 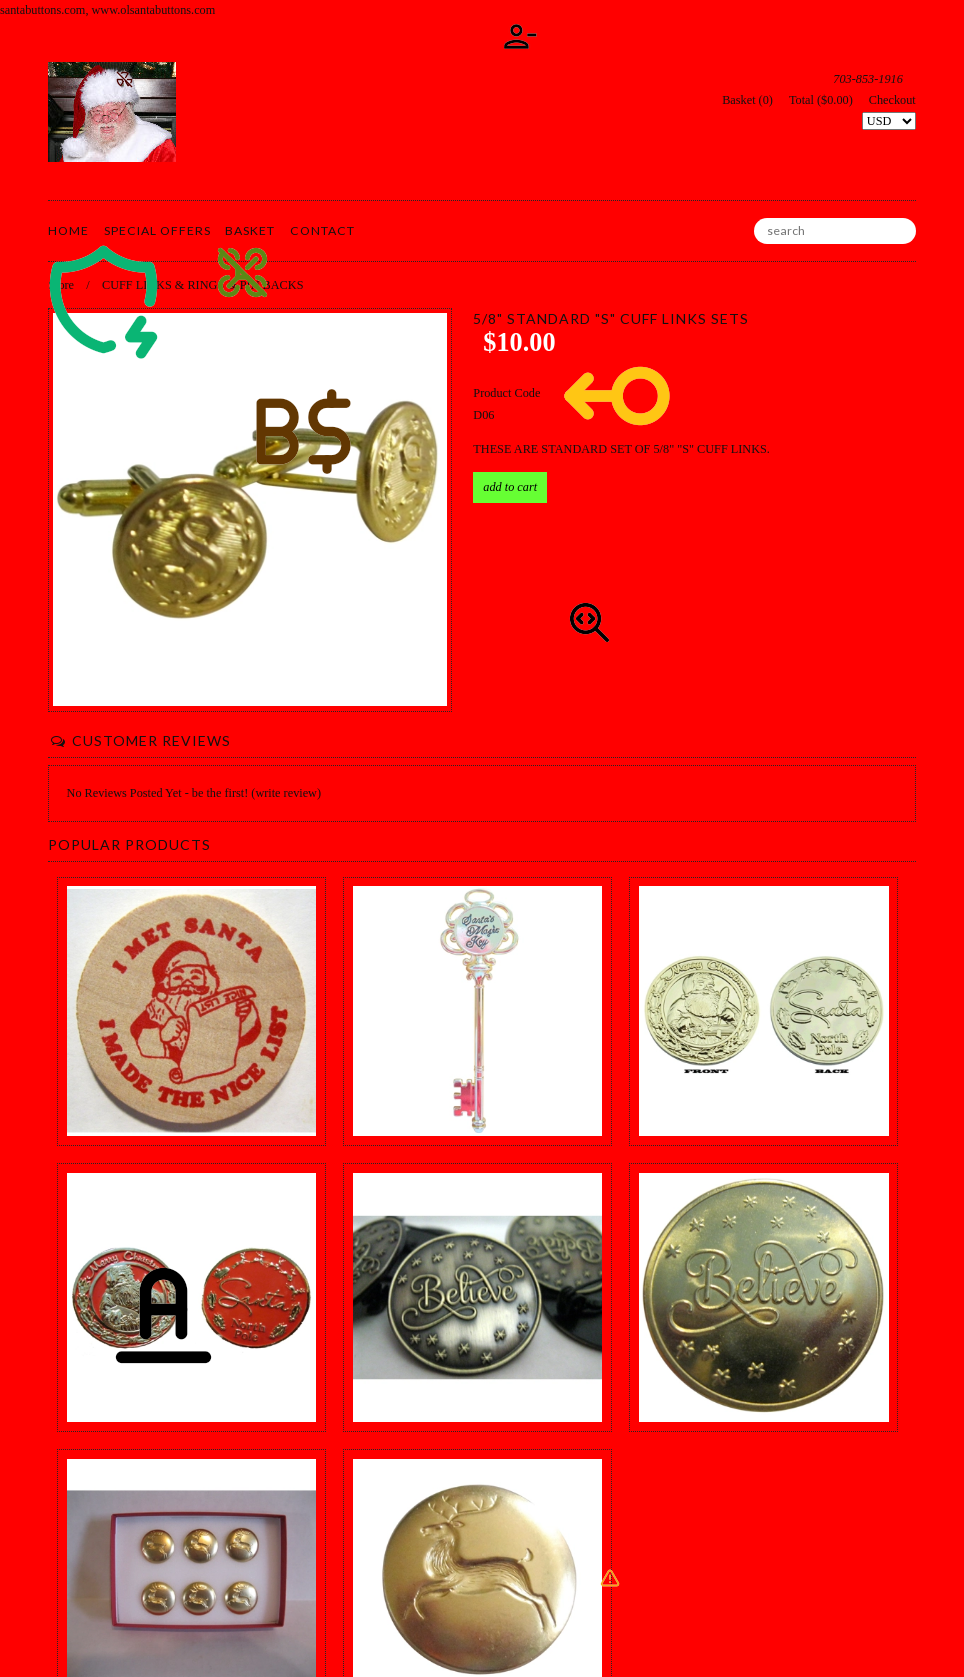 What do you see at coordinates (103, 299) in the screenshot?
I see `enable power-saving security mode` at bounding box center [103, 299].